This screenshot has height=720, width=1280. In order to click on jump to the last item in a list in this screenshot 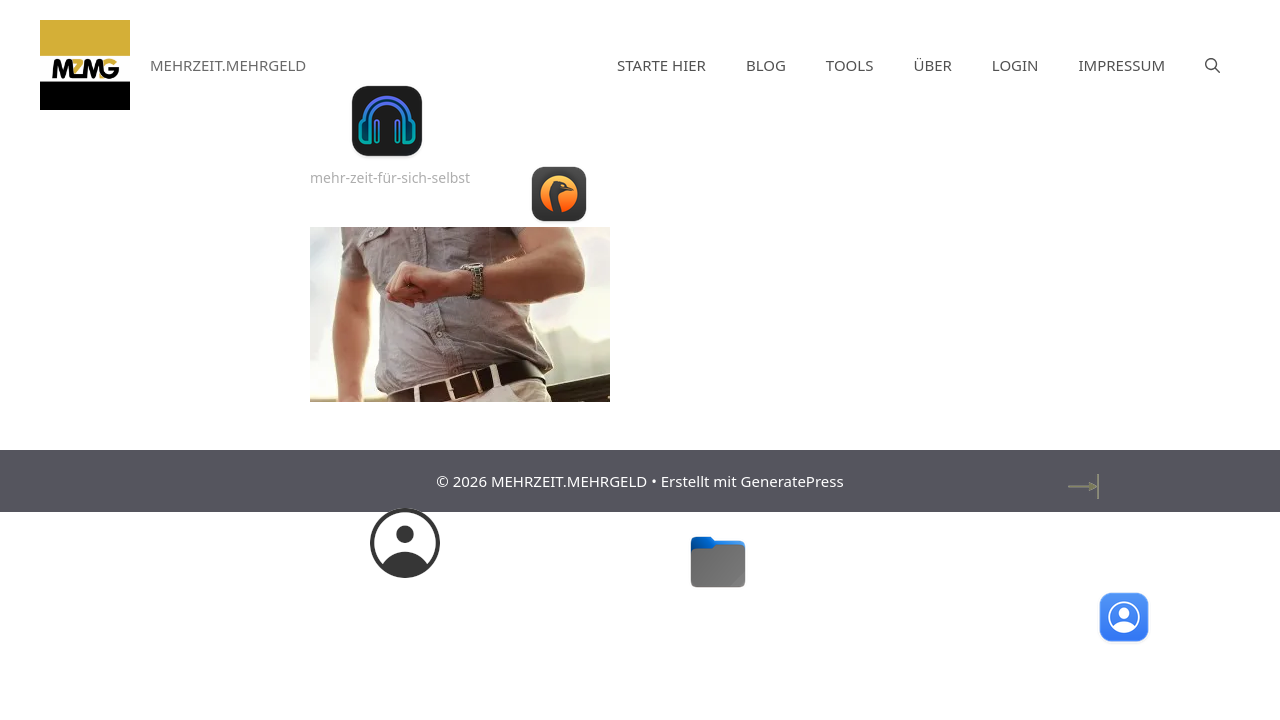, I will do `click(1083, 486)`.